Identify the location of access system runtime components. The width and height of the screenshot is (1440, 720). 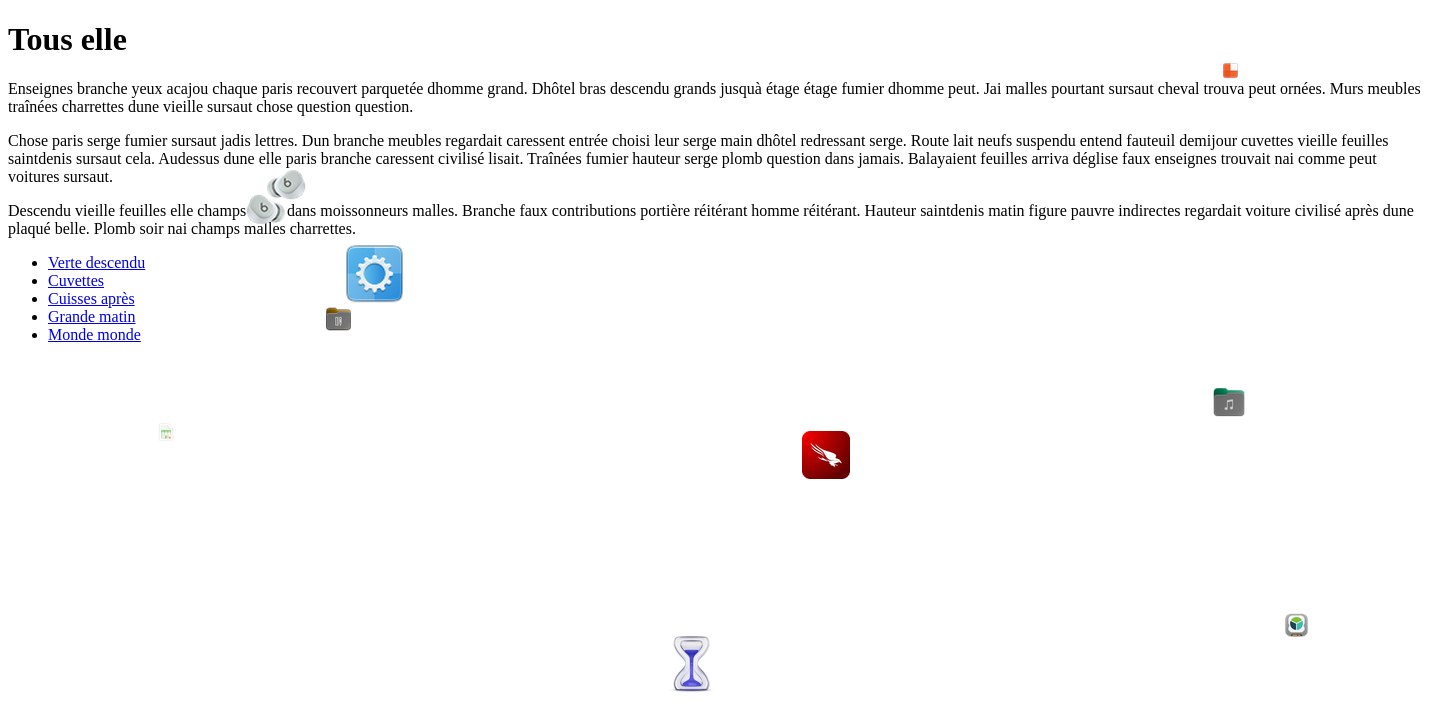
(374, 273).